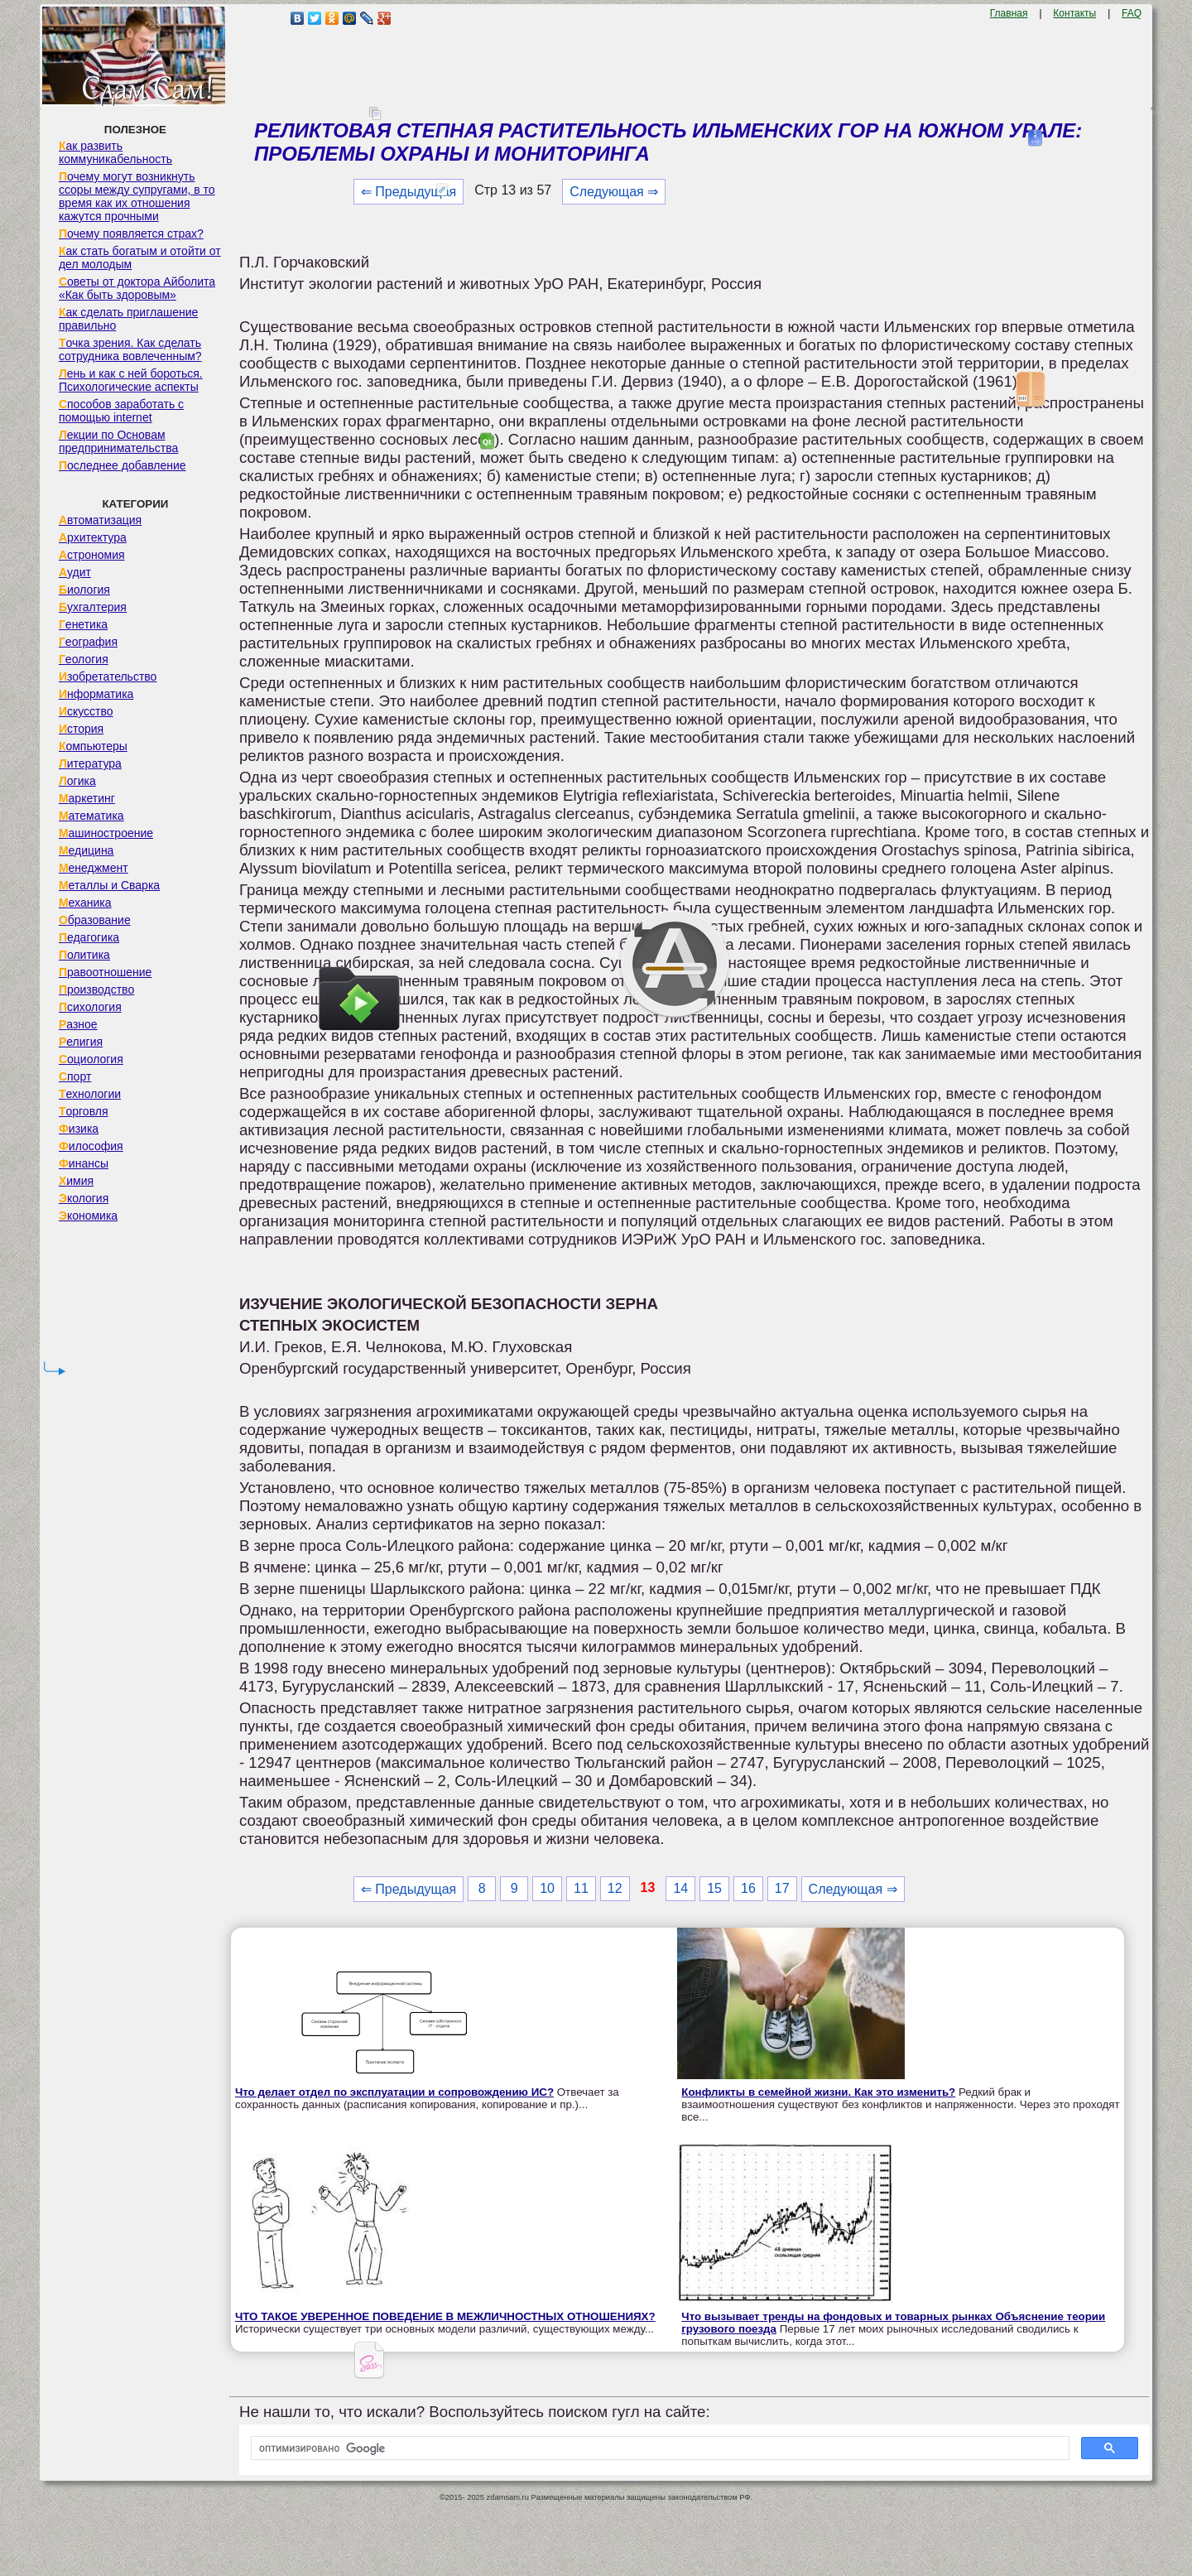 The height and width of the screenshot is (2576, 1192). What do you see at coordinates (442, 190) in the screenshot?
I see `a windows internet shortcut file` at bounding box center [442, 190].